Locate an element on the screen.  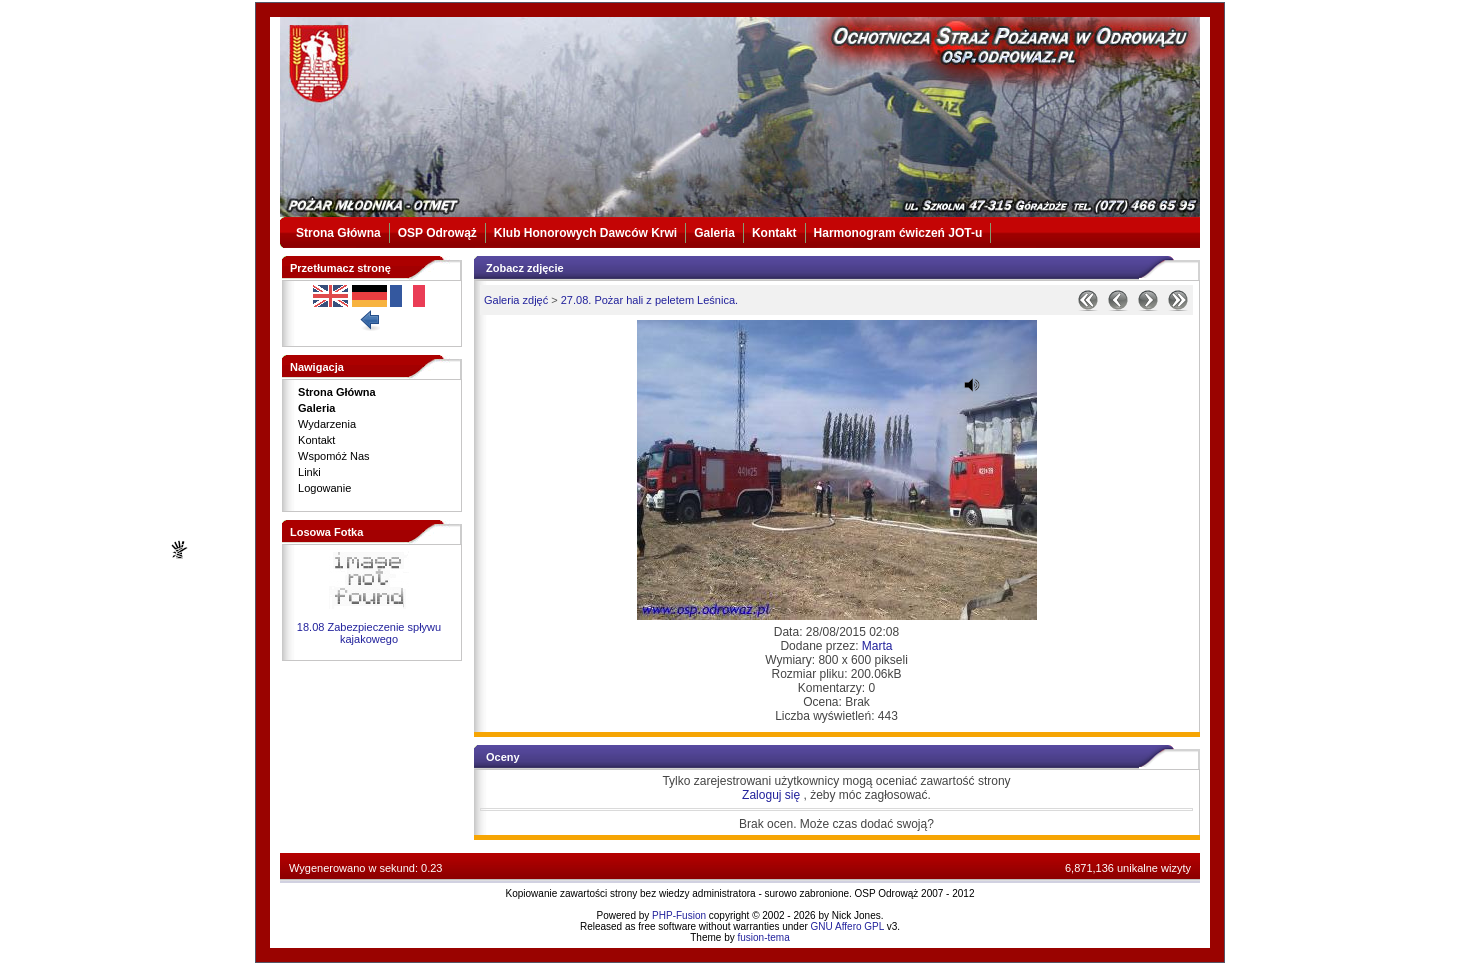
access first aid or injury reporting is located at coordinates (179, 549).